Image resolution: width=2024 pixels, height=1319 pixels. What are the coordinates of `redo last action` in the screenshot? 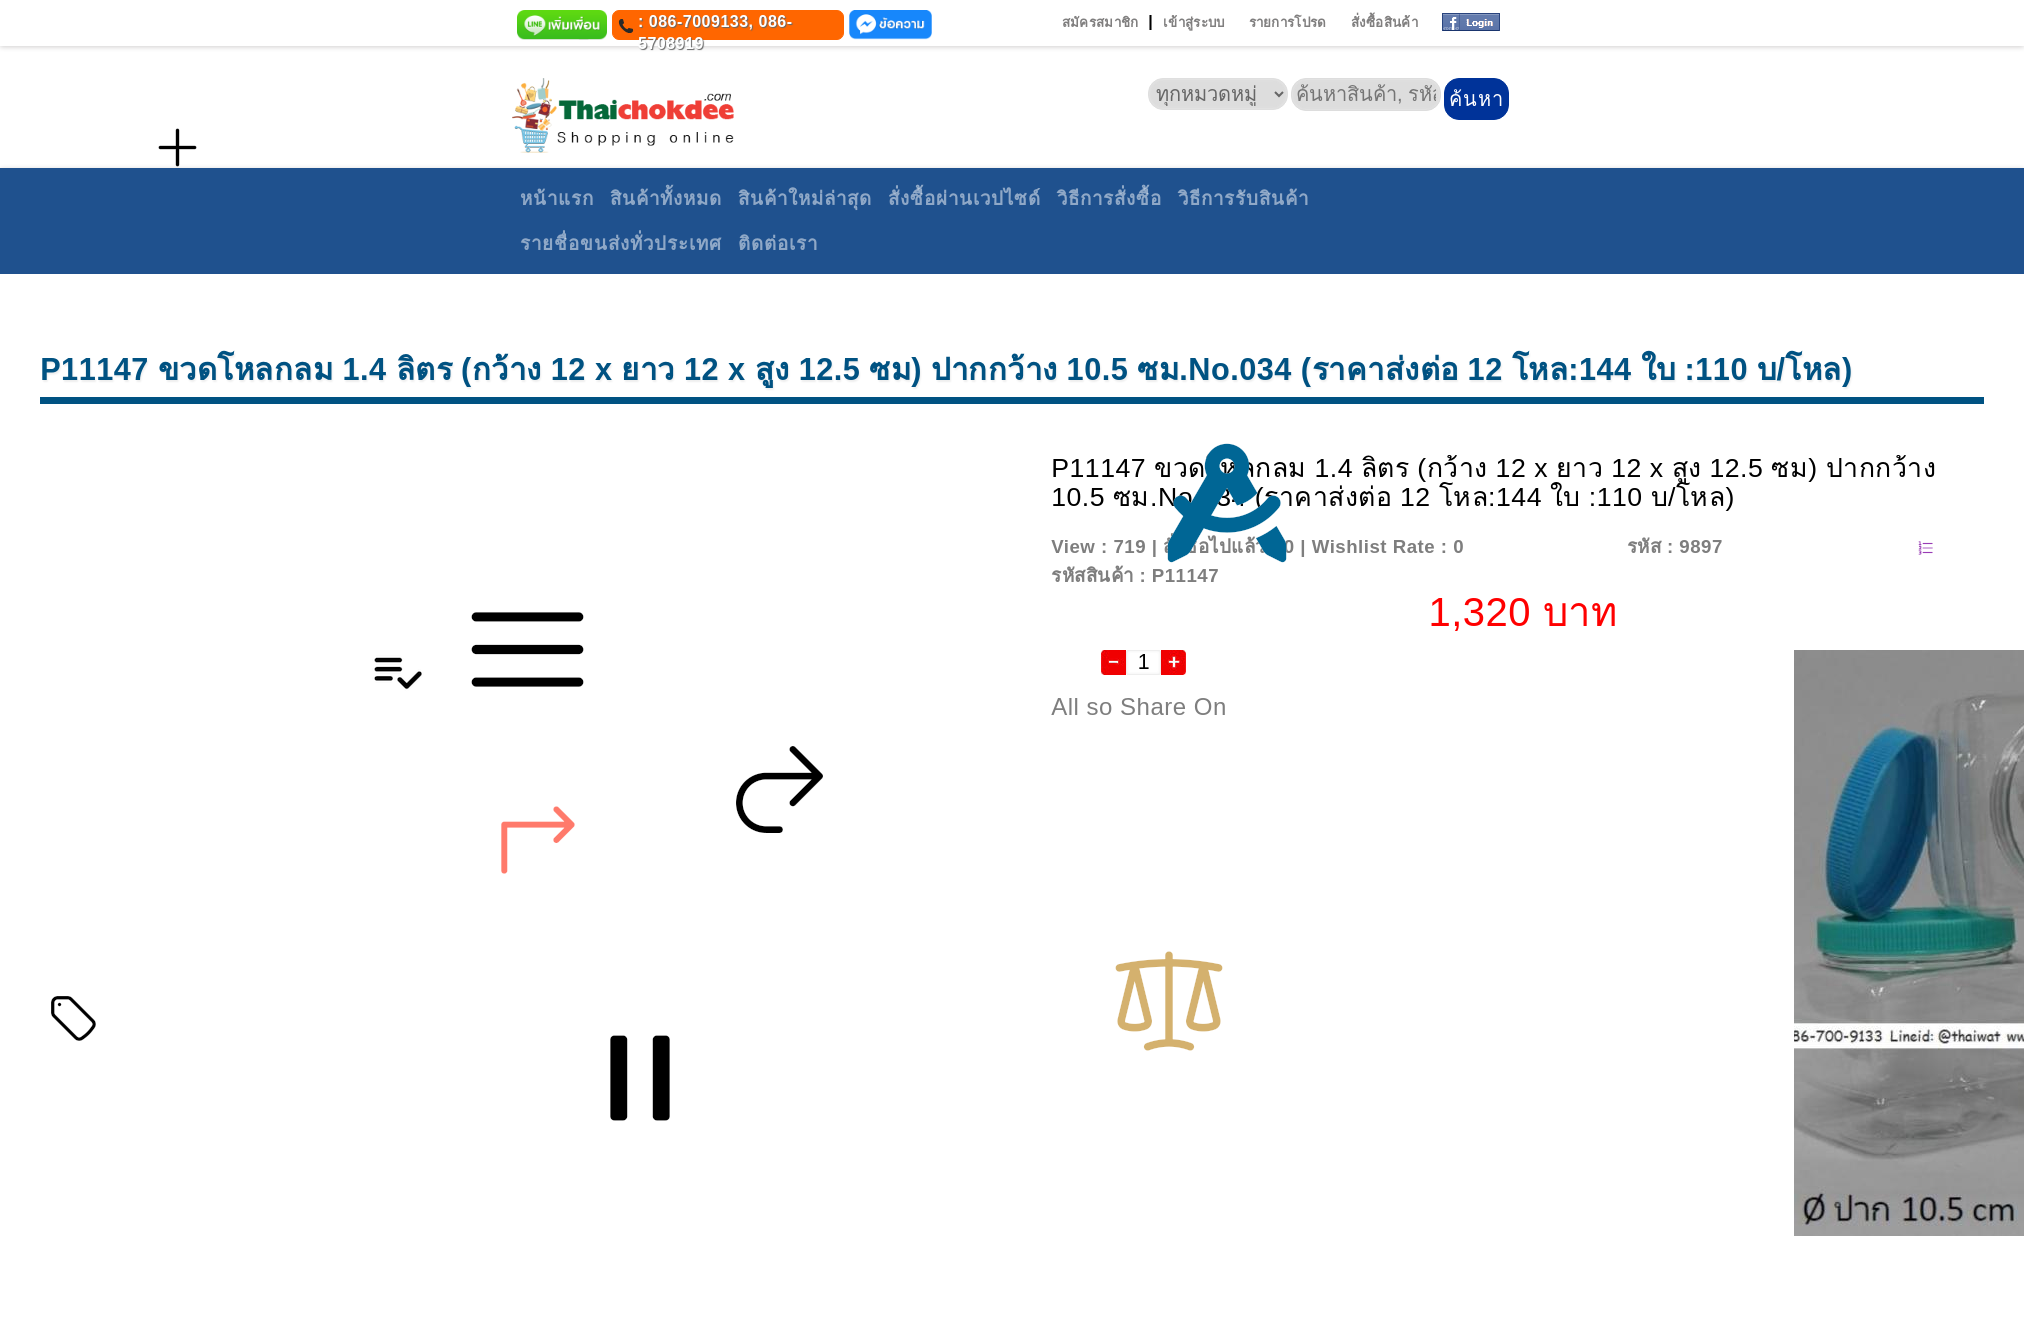 It's located at (779, 789).